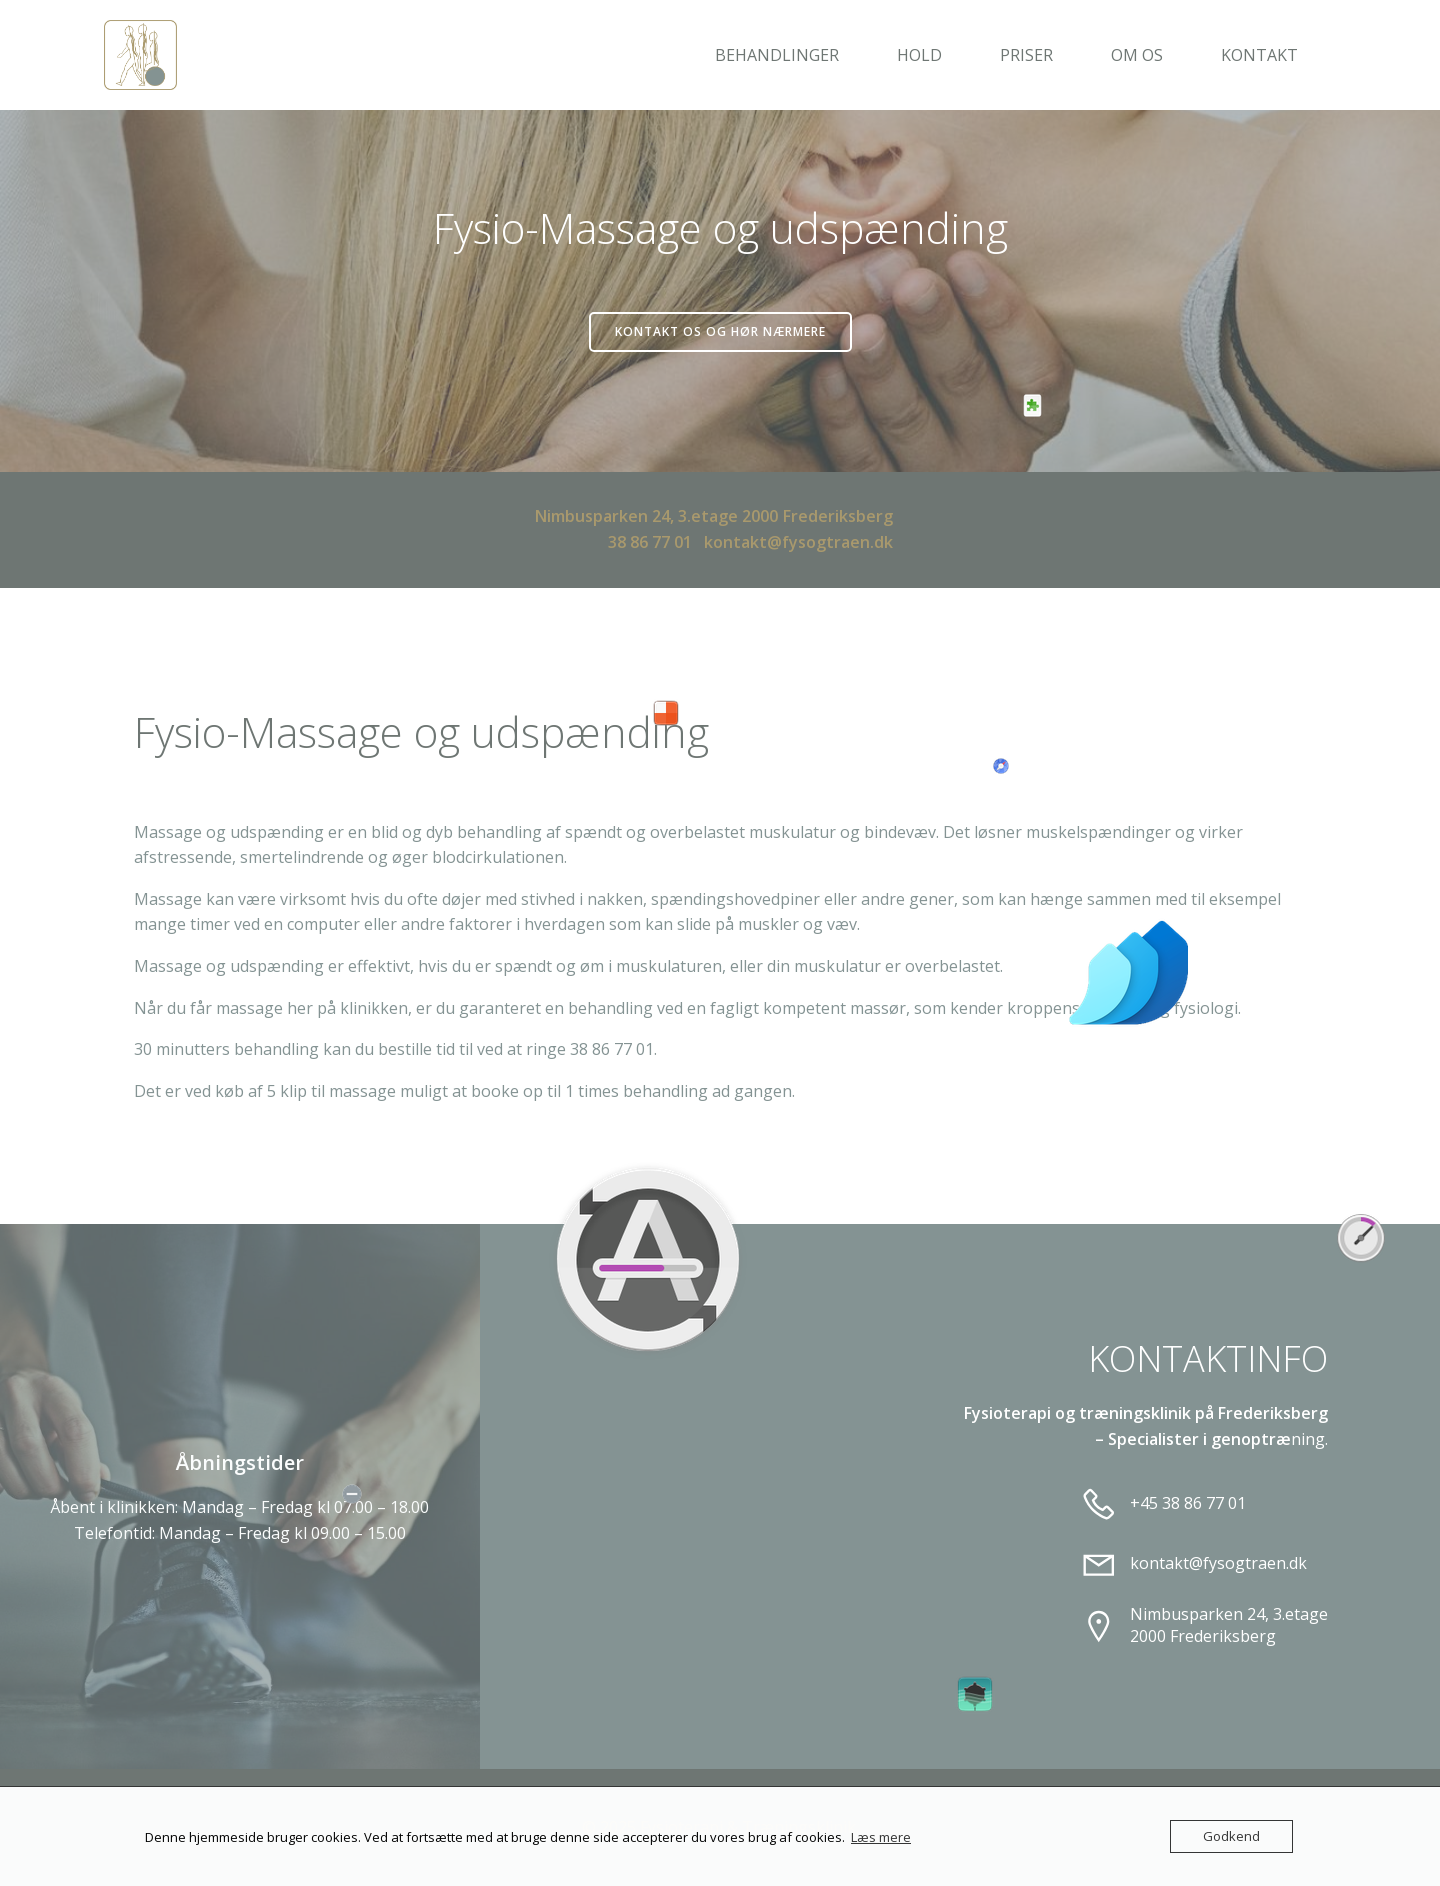  What do you see at coordinates (1032, 405) in the screenshot?
I see `an addon or extension file type` at bounding box center [1032, 405].